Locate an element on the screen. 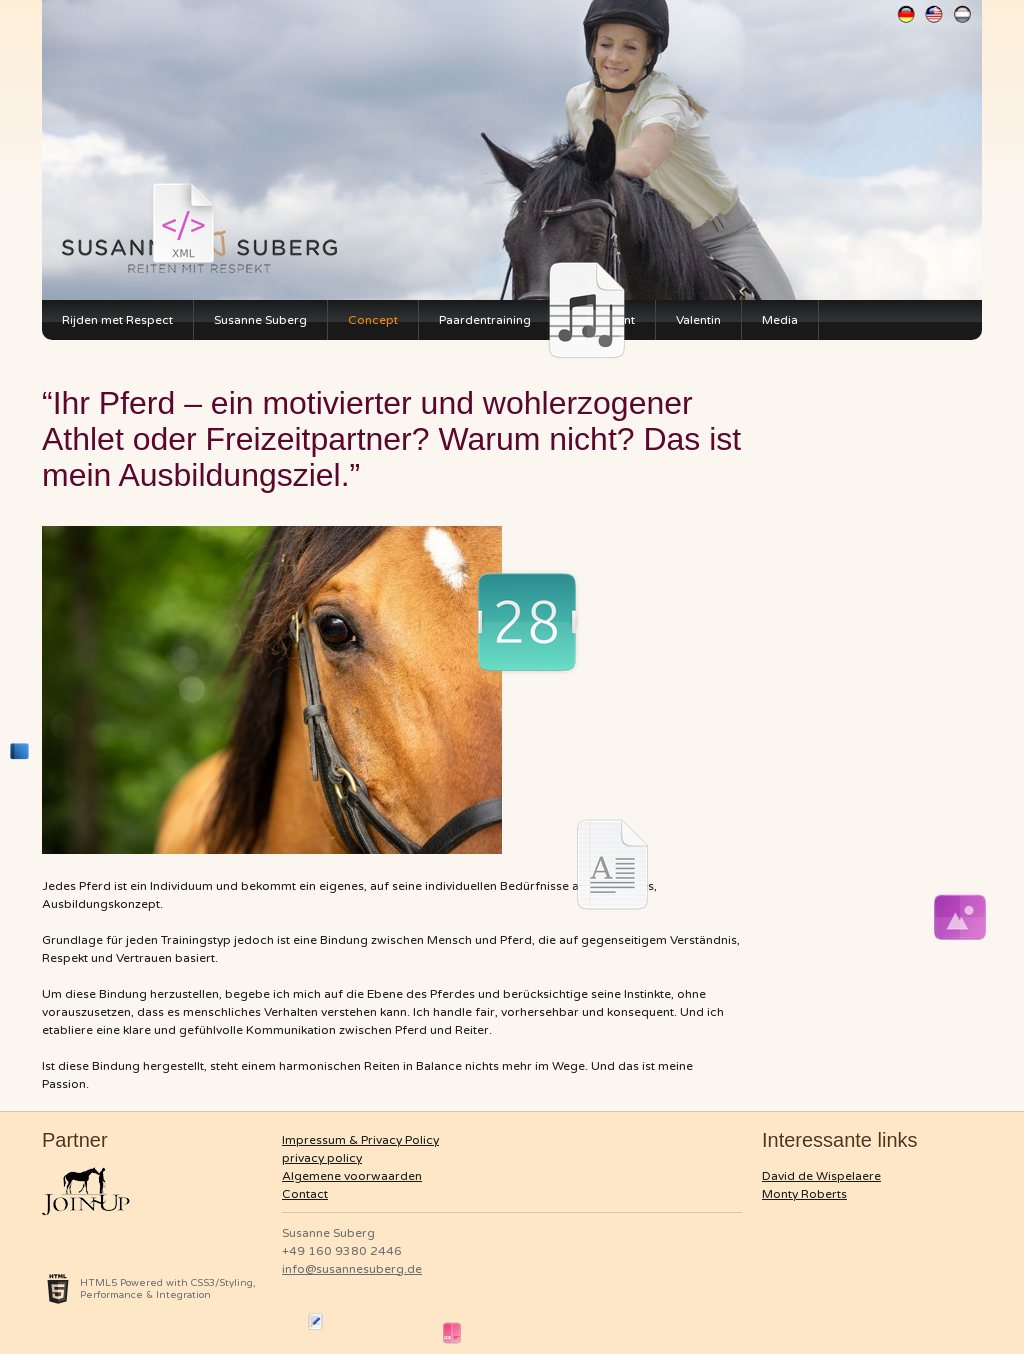 Image resolution: width=1024 pixels, height=1354 pixels. a debian software package file is located at coordinates (452, 1333).